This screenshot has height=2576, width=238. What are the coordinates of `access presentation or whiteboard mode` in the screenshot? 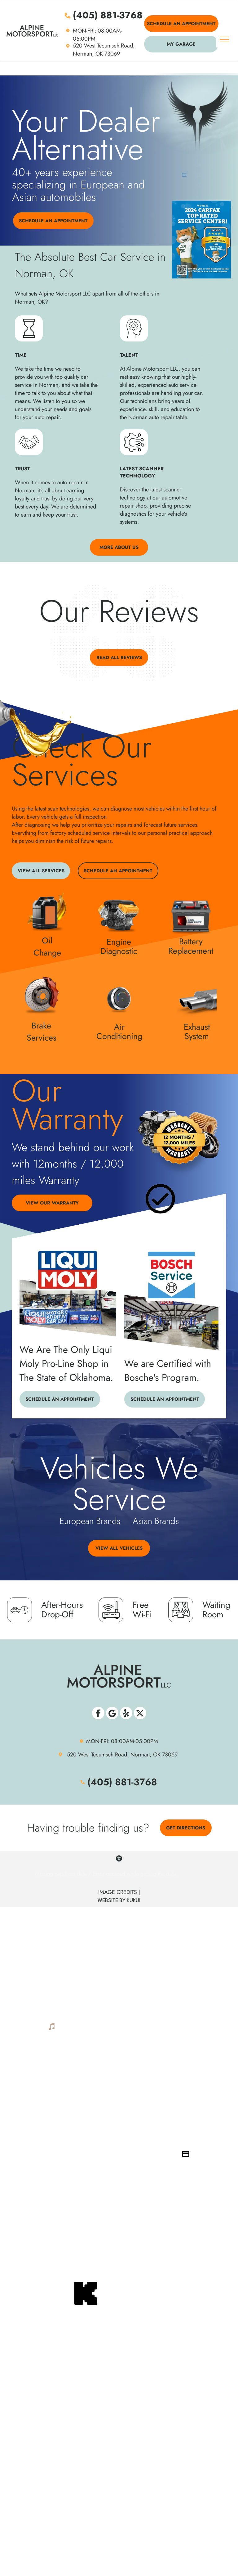 It's located at (184, 175).